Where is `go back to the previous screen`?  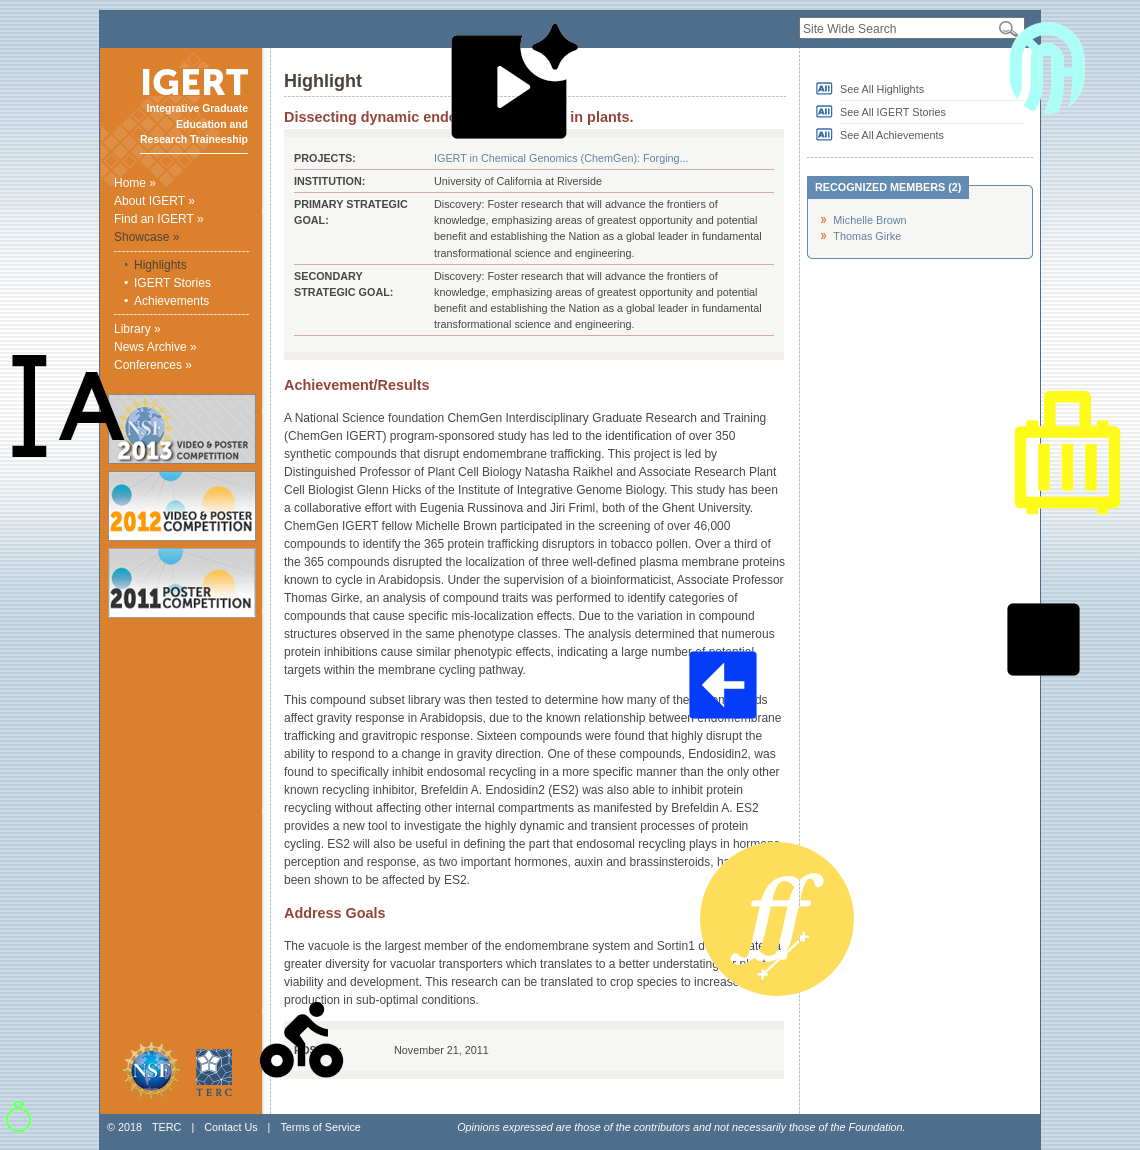 go back to the previous screen is located at coordinates (723, 685).